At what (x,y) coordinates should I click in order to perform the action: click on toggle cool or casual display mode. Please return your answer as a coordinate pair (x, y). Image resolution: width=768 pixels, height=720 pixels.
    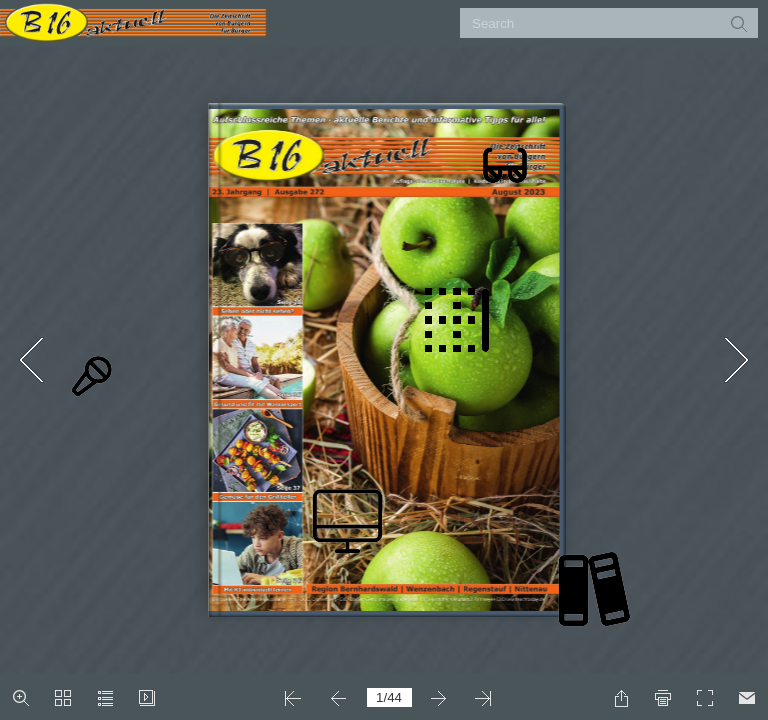
    Looking at the image, I should click on (505, 166).